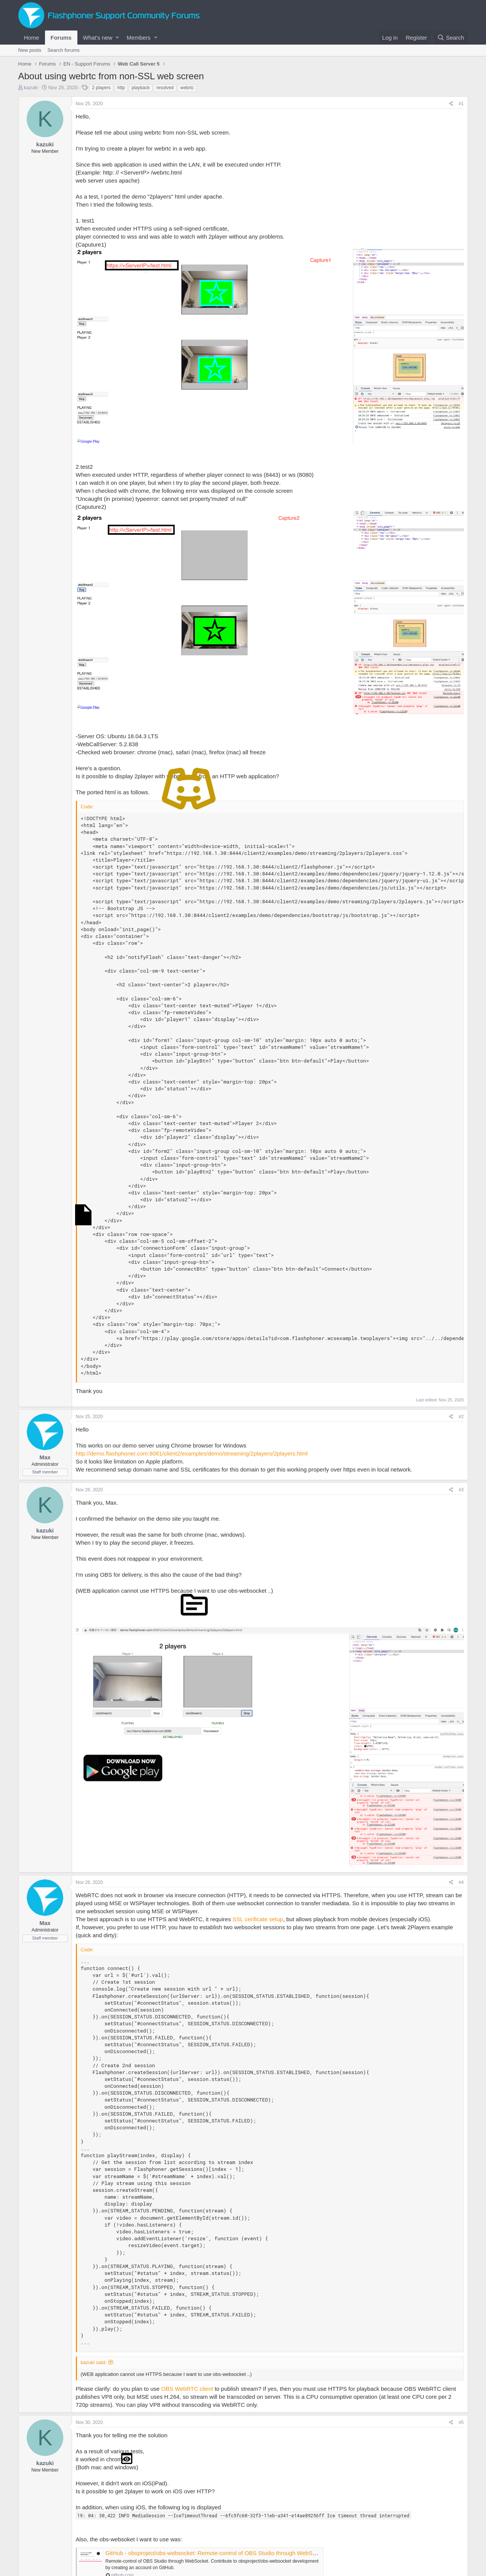 This screenshot has width=486, height=2576. What do you see at coordinates (189, 788) in the screenshot?
I see `open Discord` at bounding box center [189, 788].